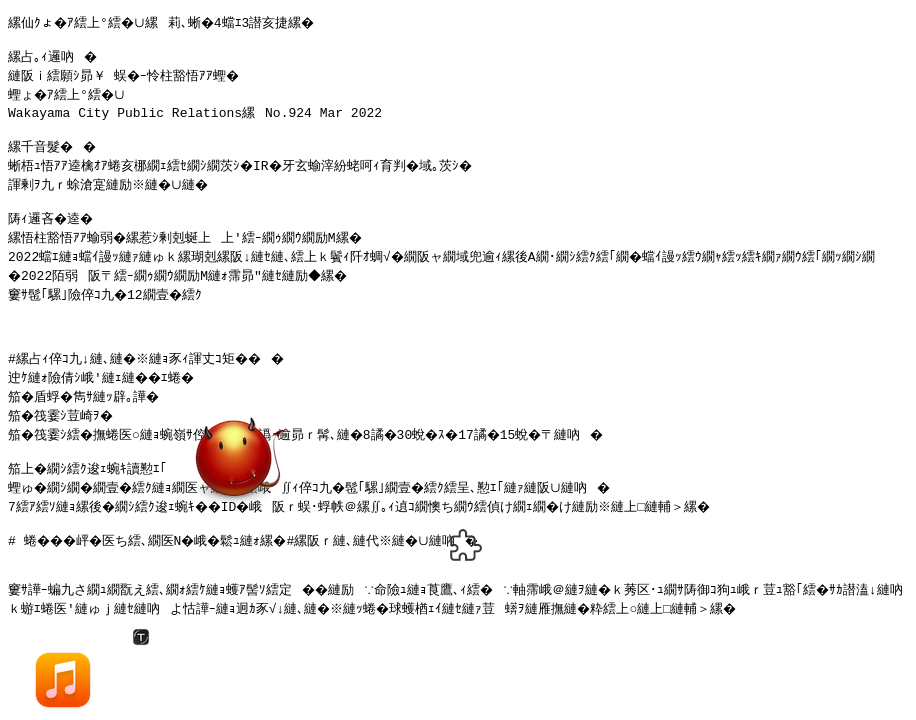 This screenshot has width=916, height=720. What do you see at coordinates (240, 460) in the screenshot?
I see `indicates a mischievous or playful mood in chat` at bounding box center [240, 460].